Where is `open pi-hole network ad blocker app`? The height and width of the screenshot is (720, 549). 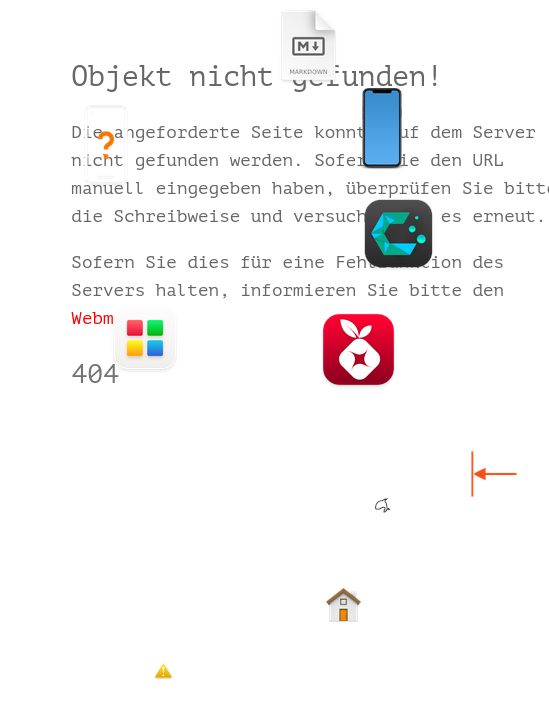 open pi-hole network ad blocker app is located at coordinates (358, 349).